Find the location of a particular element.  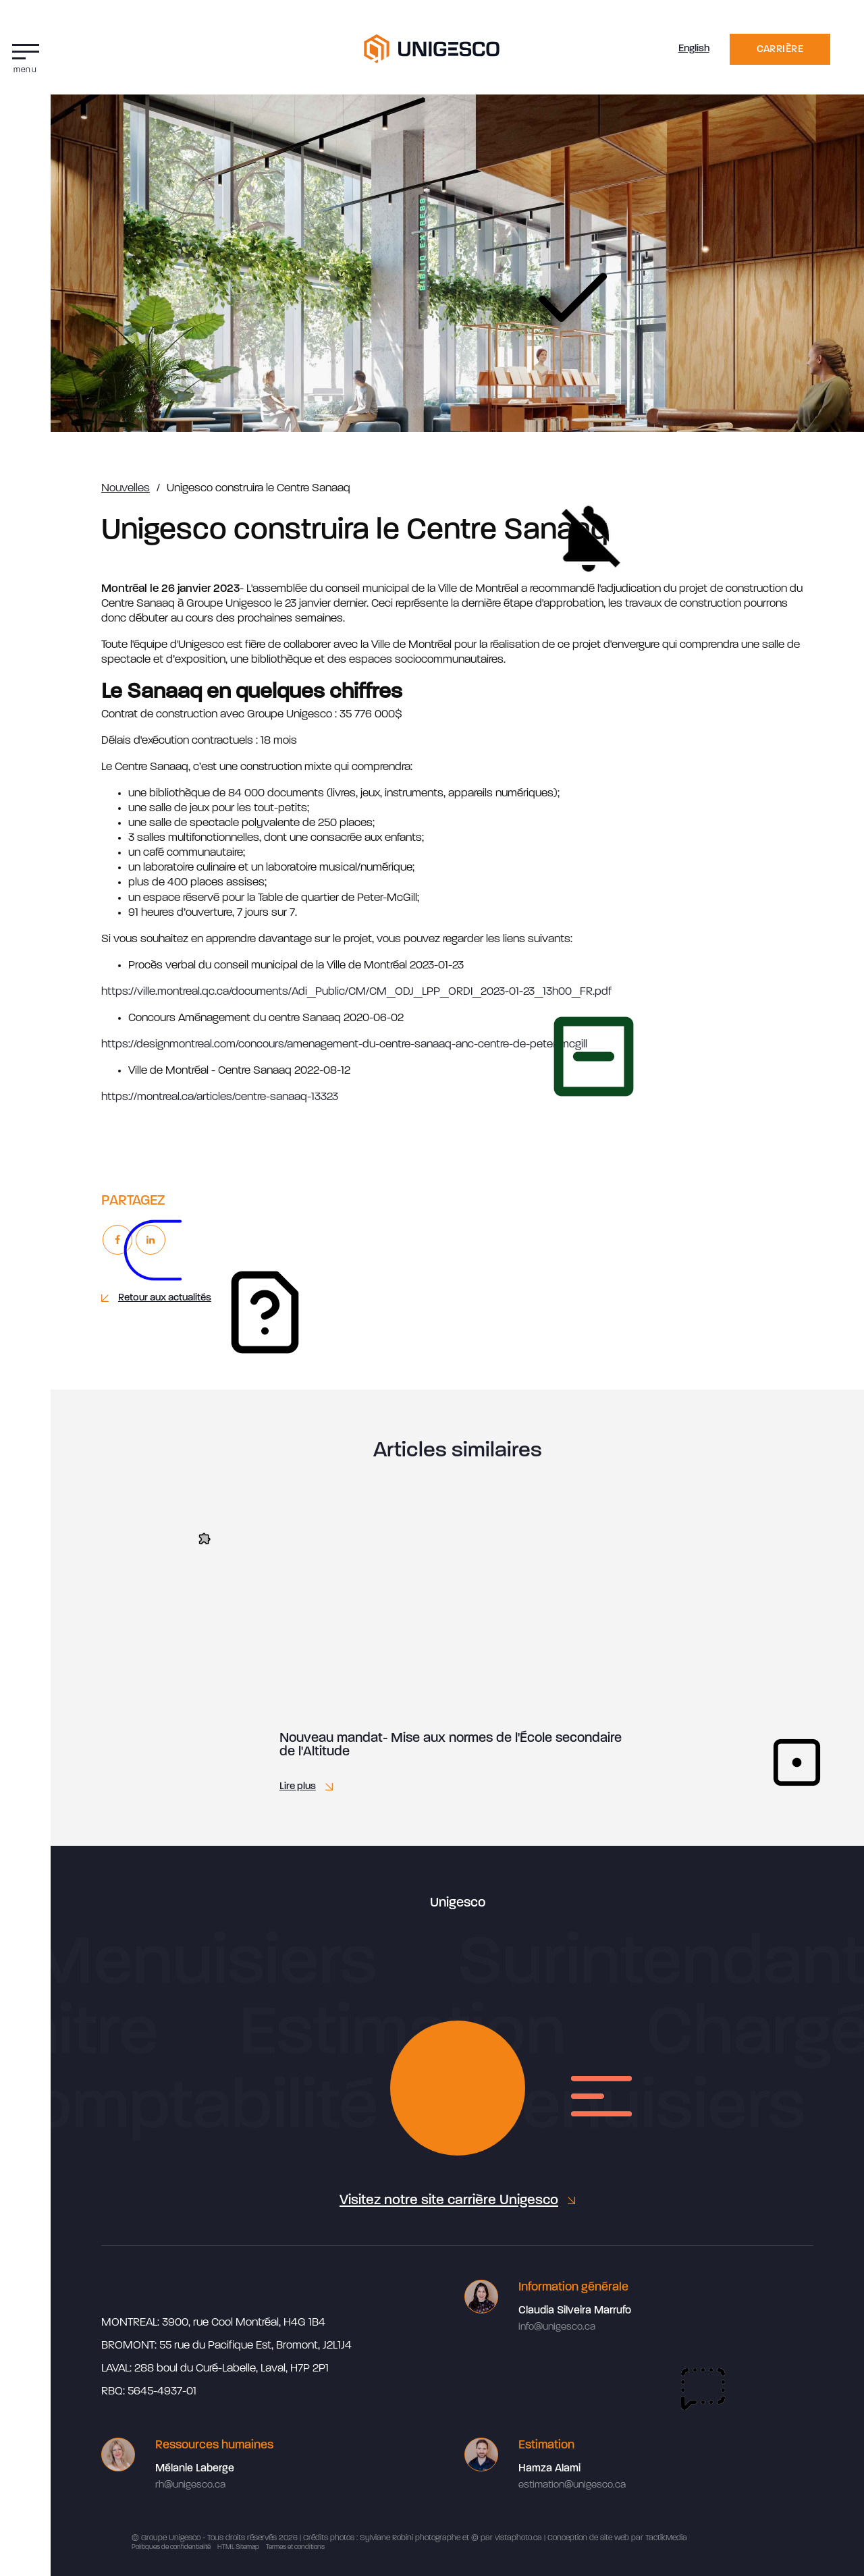

open navigation menu is located at coordinates (601, 2096).